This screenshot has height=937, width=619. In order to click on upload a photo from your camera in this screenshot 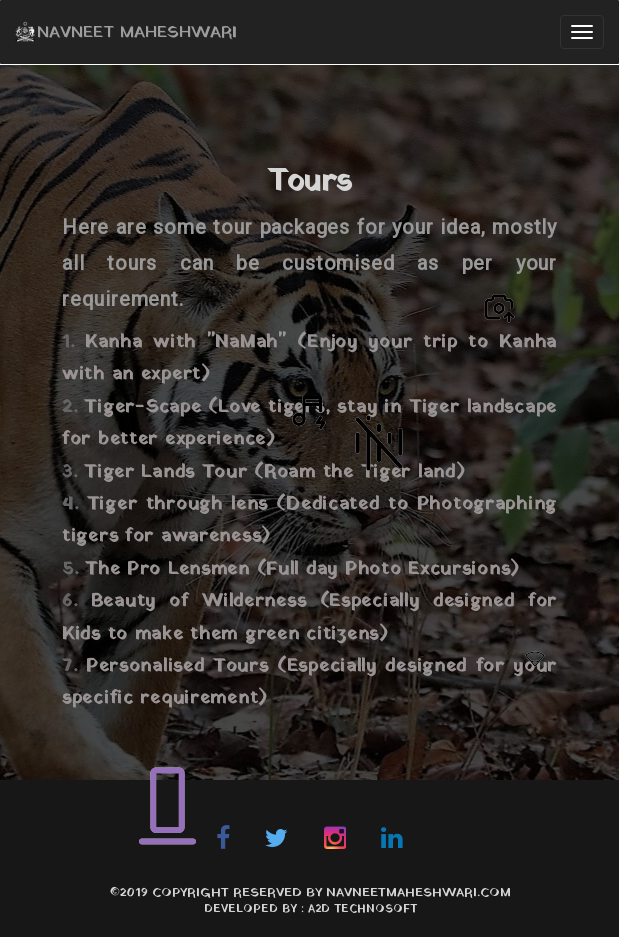, I will do `click(499, 307)`.